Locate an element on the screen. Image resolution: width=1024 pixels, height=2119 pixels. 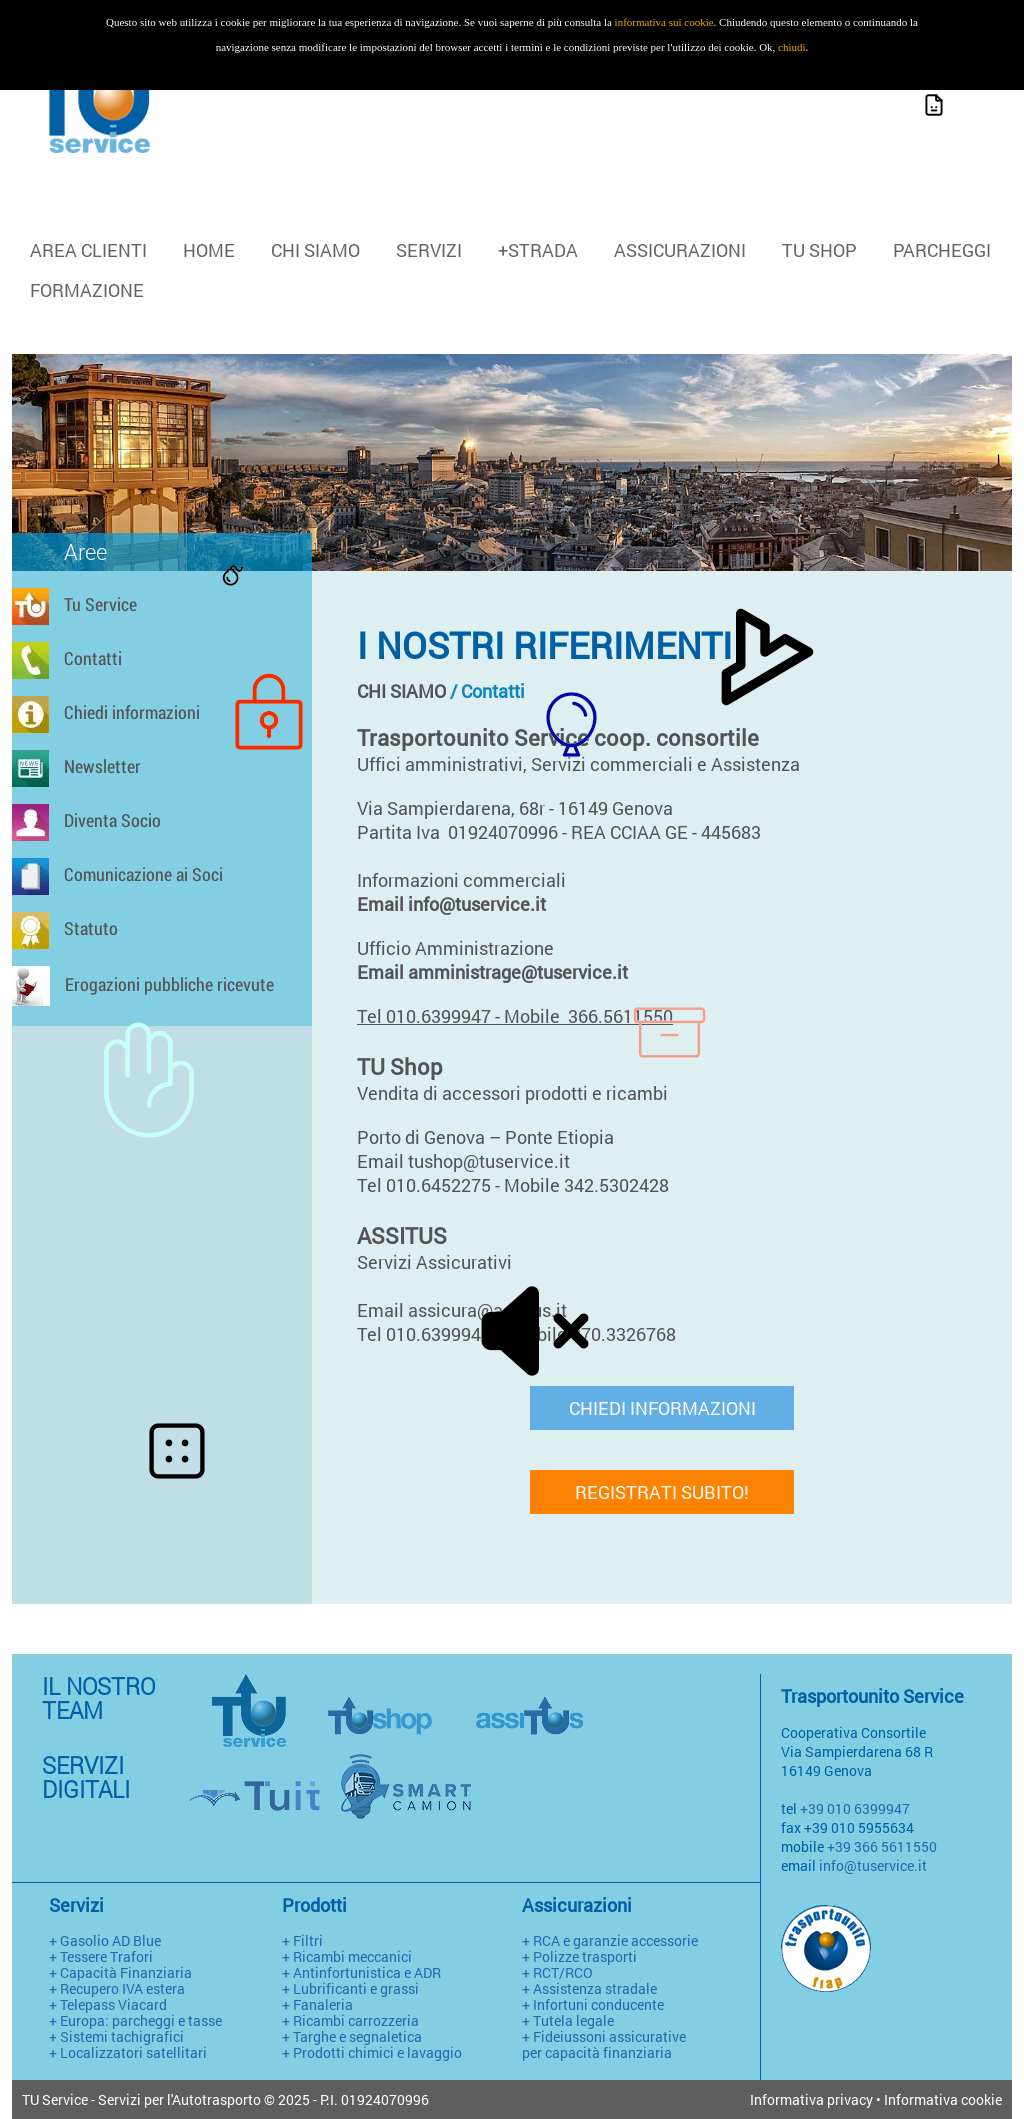
document with neutral status or feedback is located at coordinates (934, 105).